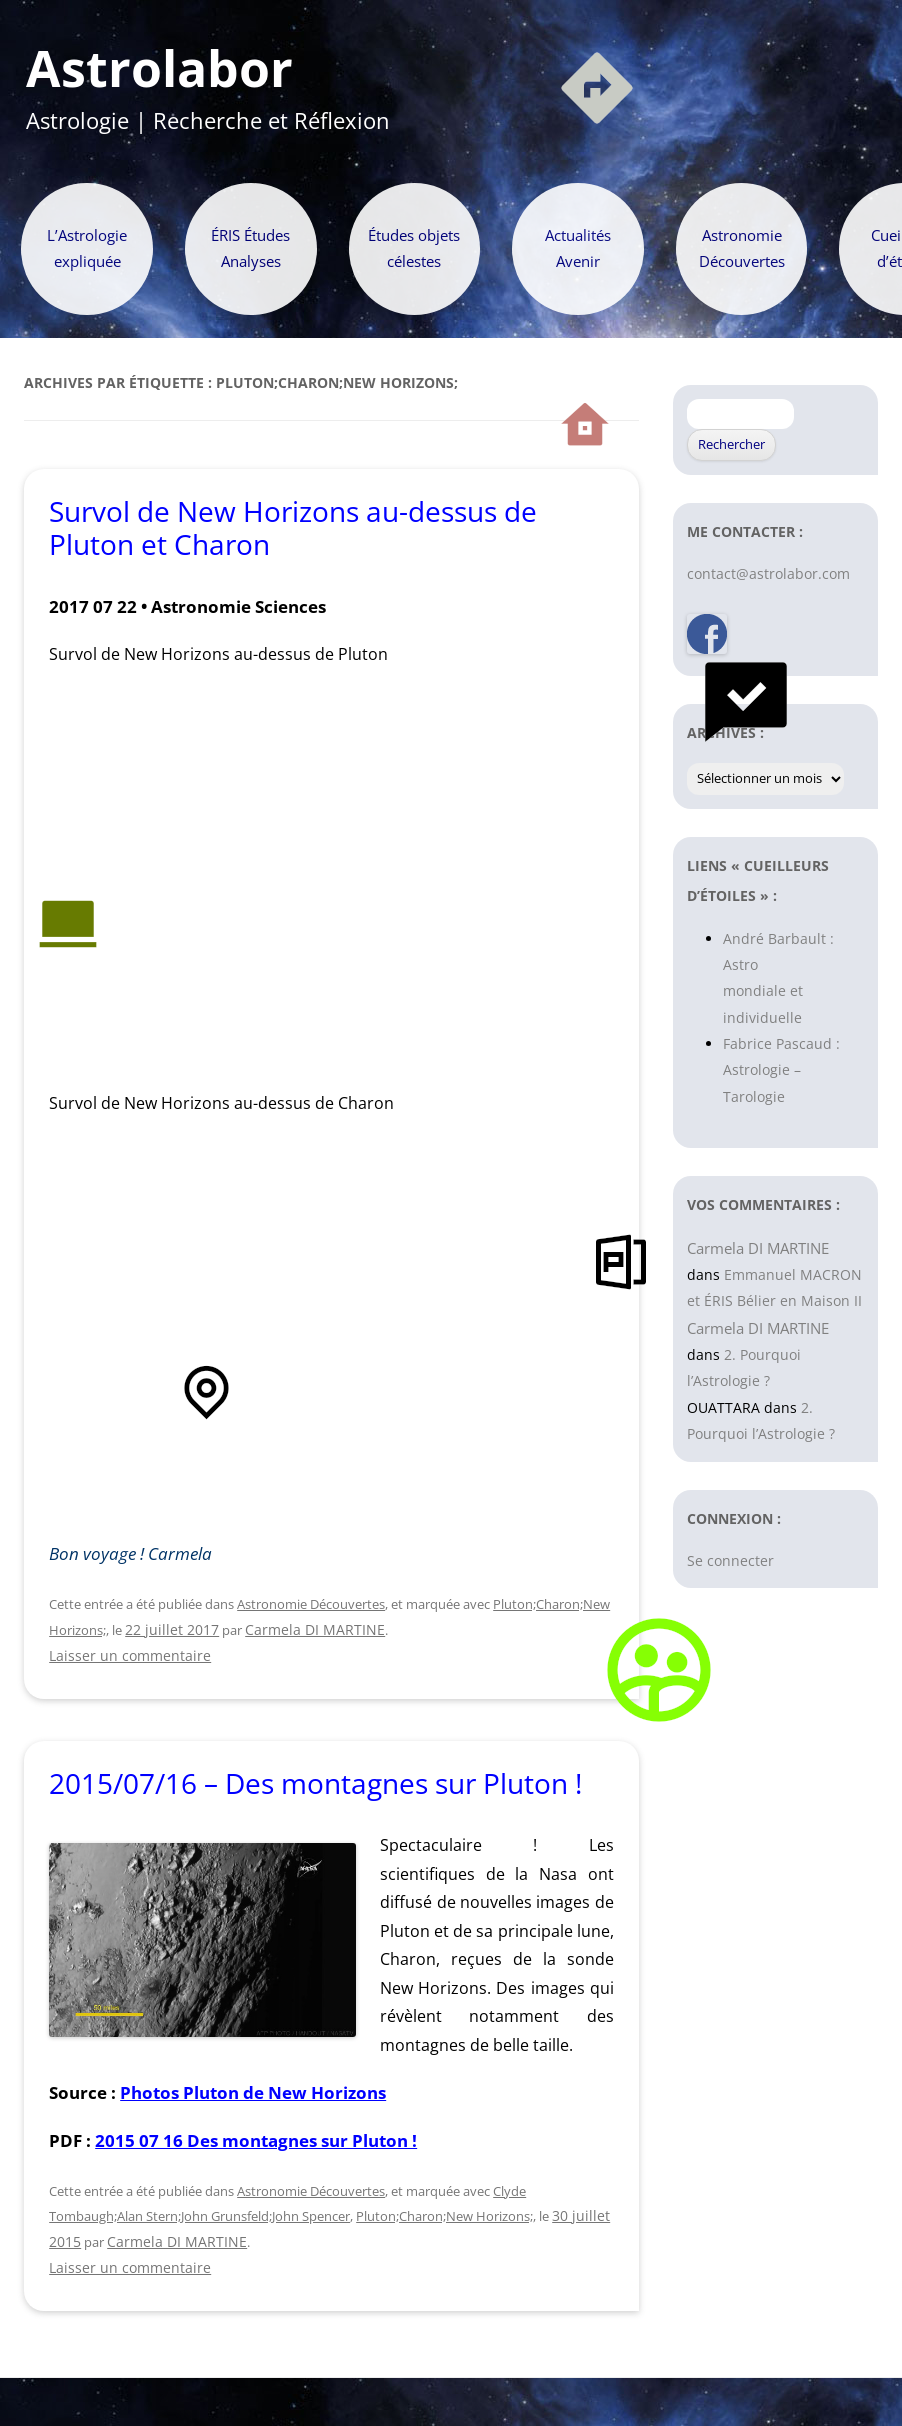 The height and width of the screenshot is (2426, 902). What do you see at coordinates (659, 1670) in the screenshot?
I see `view group members or team roster` at bounding box center [659, 1670].